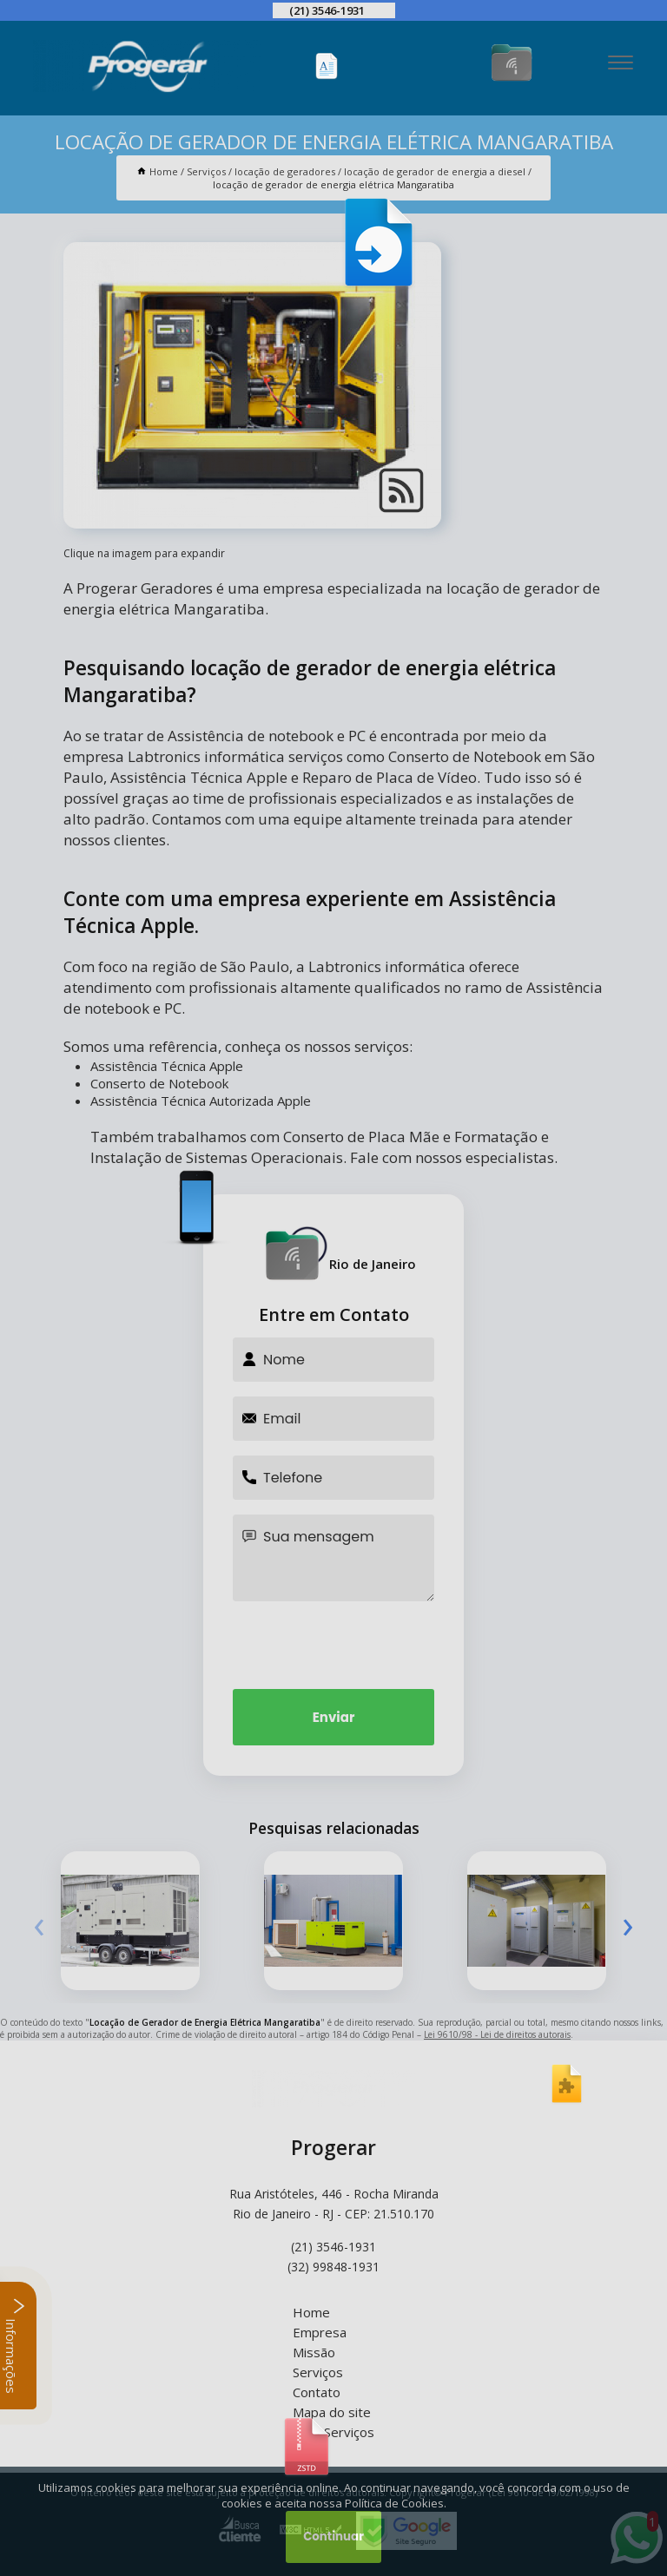 The image size is (667, 2576). What do you see at coordinates (566, 2084) in the screenshot?
I see `a plugin-generated file type` at bounding box center [566, 2084].